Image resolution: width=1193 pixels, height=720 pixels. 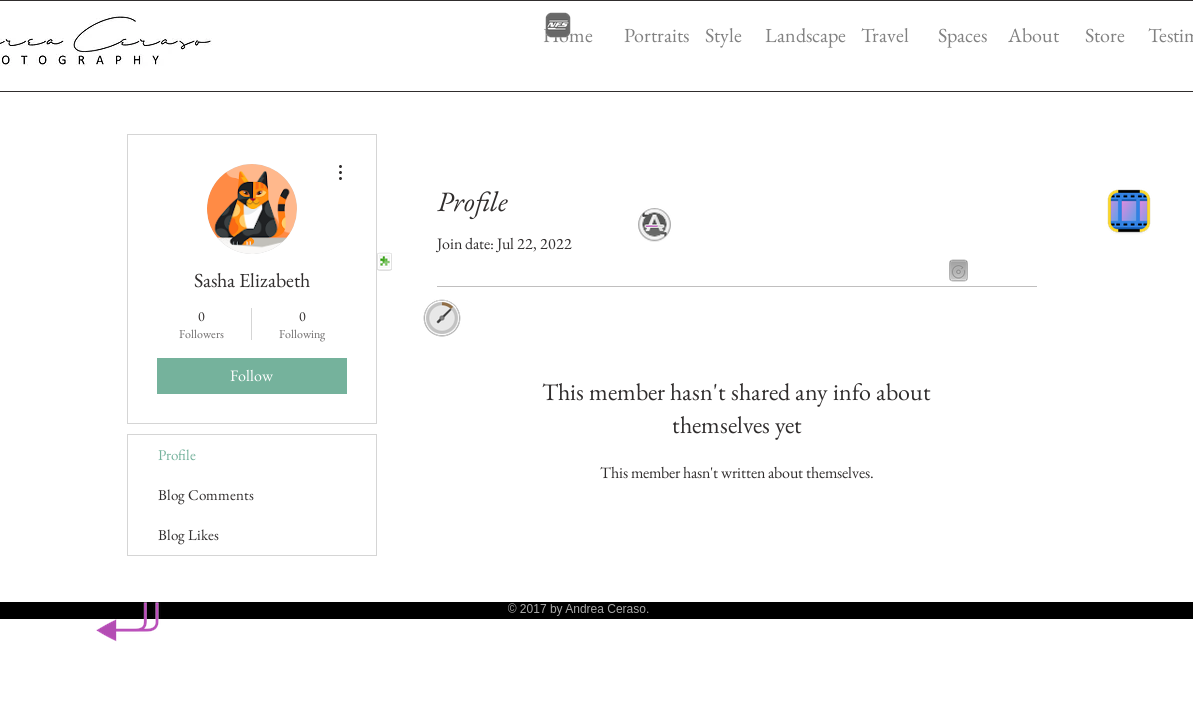 I want to click on access hard drive storage, so click(x=958, y=270).